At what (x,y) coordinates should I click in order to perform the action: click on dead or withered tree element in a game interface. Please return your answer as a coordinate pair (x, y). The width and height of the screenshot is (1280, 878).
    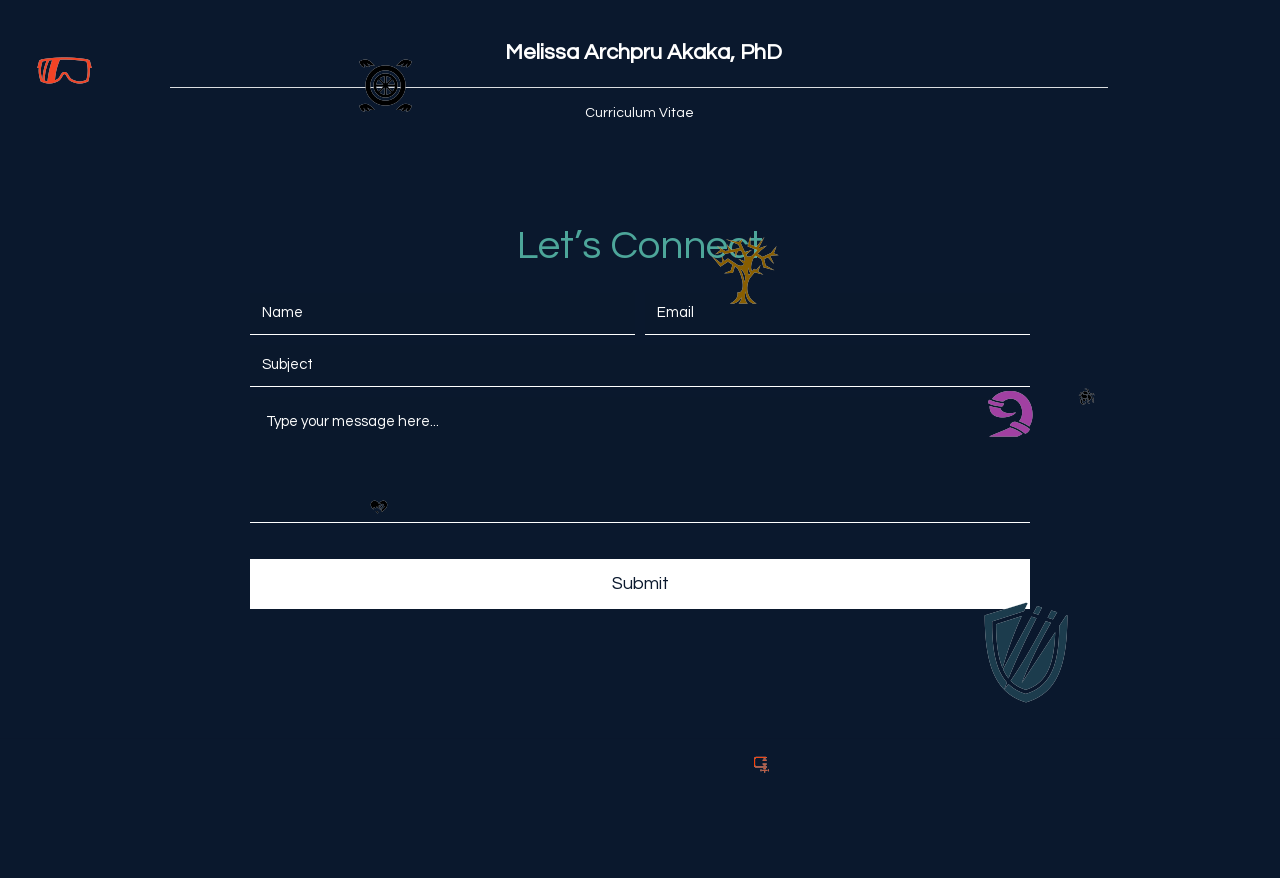
    Looking at the image, I should click on (745, 270).